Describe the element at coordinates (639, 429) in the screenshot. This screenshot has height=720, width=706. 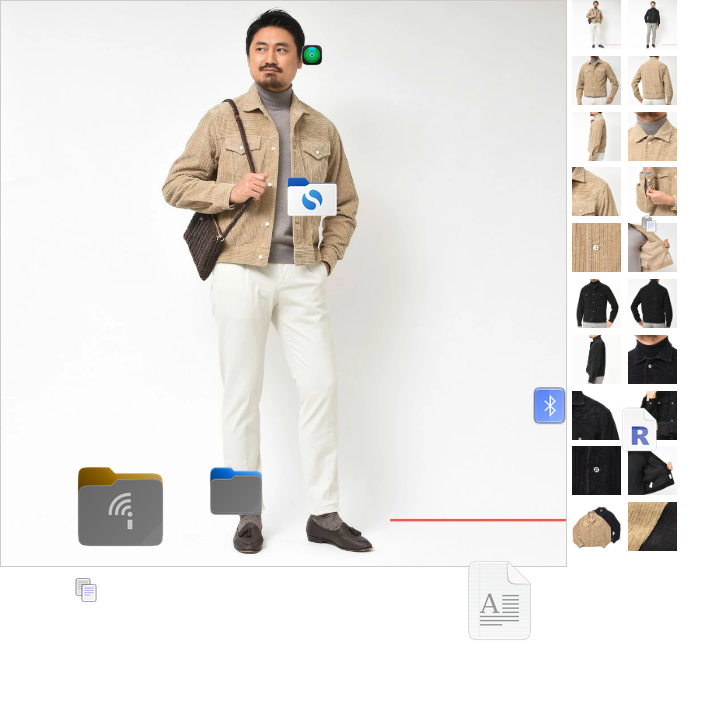
I see `an R programming language source file` at that location.